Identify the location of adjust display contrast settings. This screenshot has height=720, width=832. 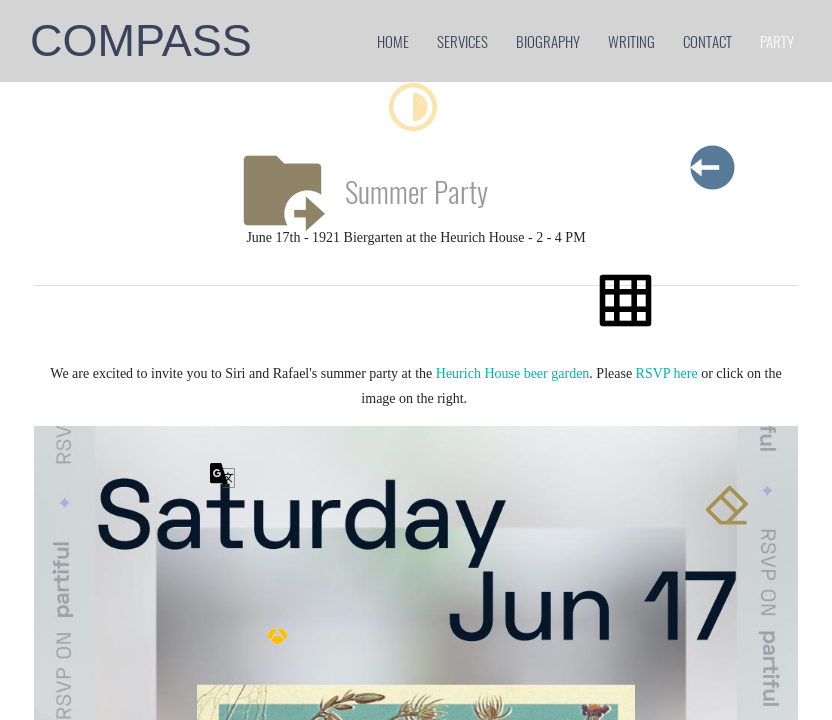
(413, 107).